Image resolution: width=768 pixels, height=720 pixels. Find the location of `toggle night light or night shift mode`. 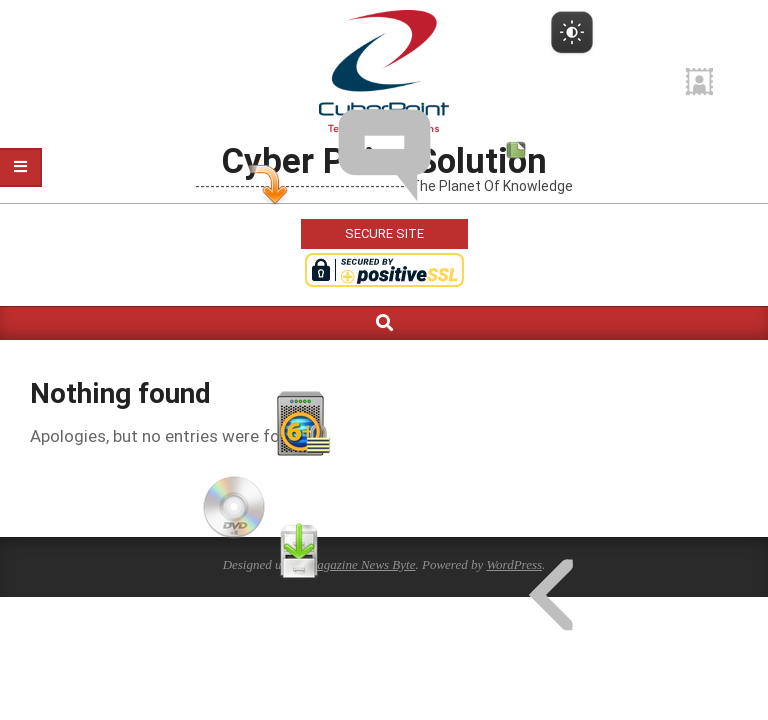

toggle night light or night shift mode is located at coordinates (572, 33).